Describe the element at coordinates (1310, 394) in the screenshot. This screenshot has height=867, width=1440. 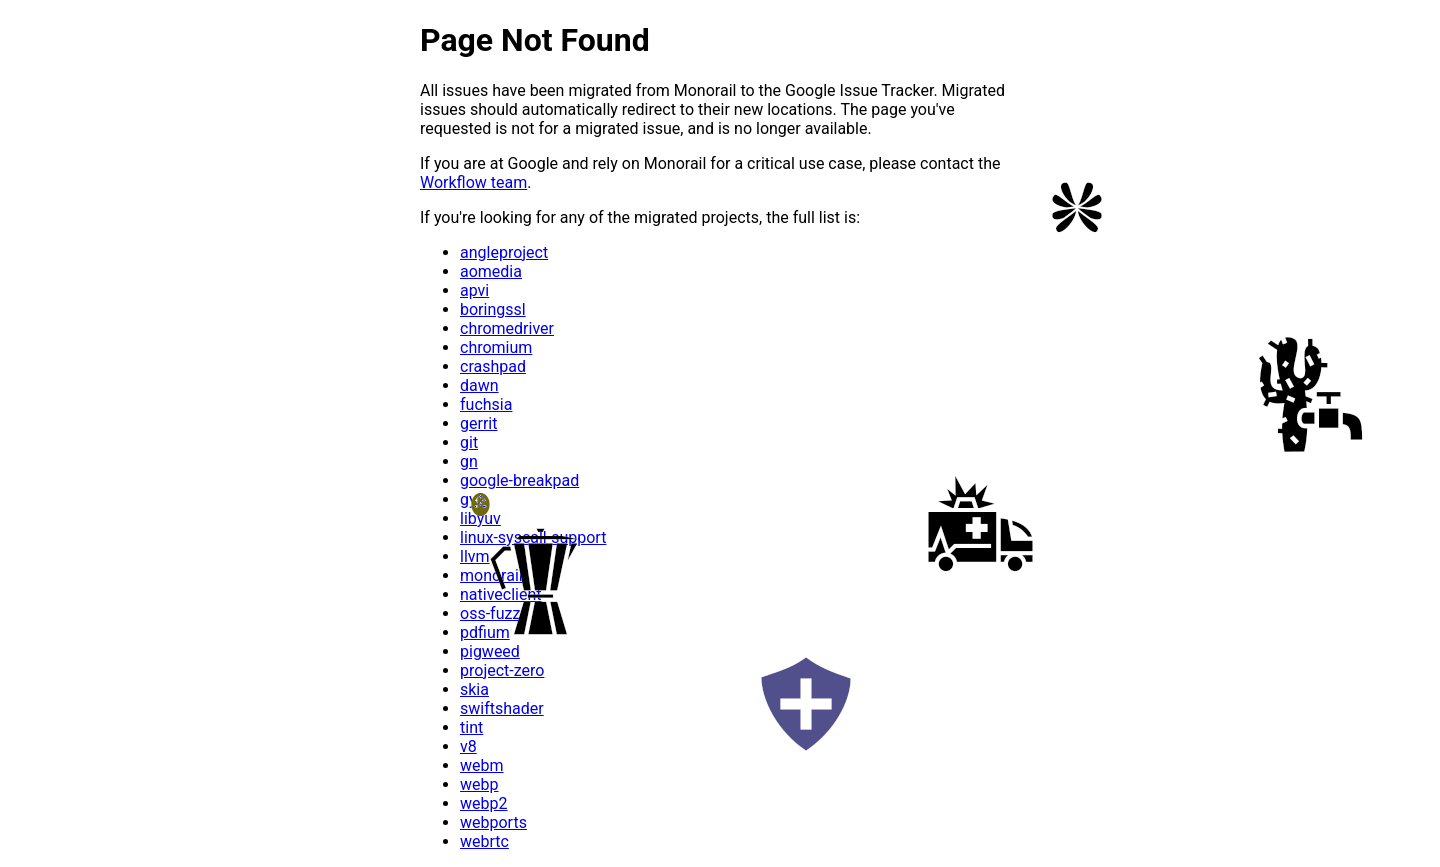
I see `tap to water or care for your cactus` at that location.